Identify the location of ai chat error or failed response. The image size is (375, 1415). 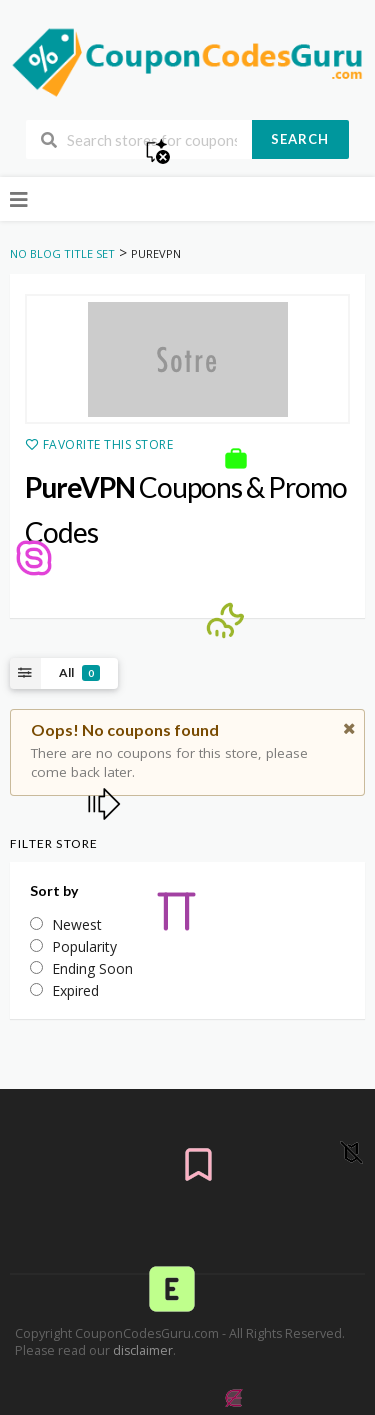
(157, 151).